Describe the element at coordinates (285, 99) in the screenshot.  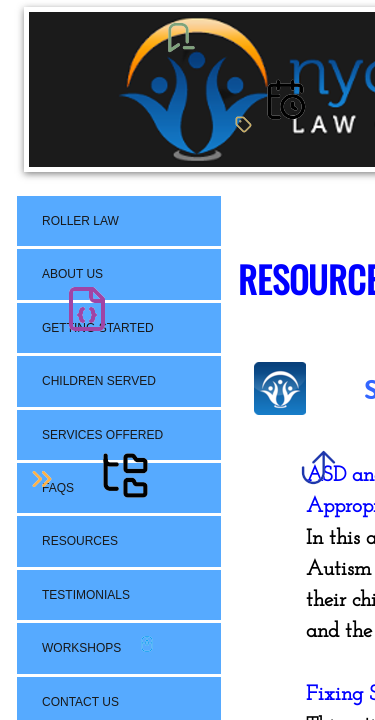
I see `schedule an event or appointment` at that location.